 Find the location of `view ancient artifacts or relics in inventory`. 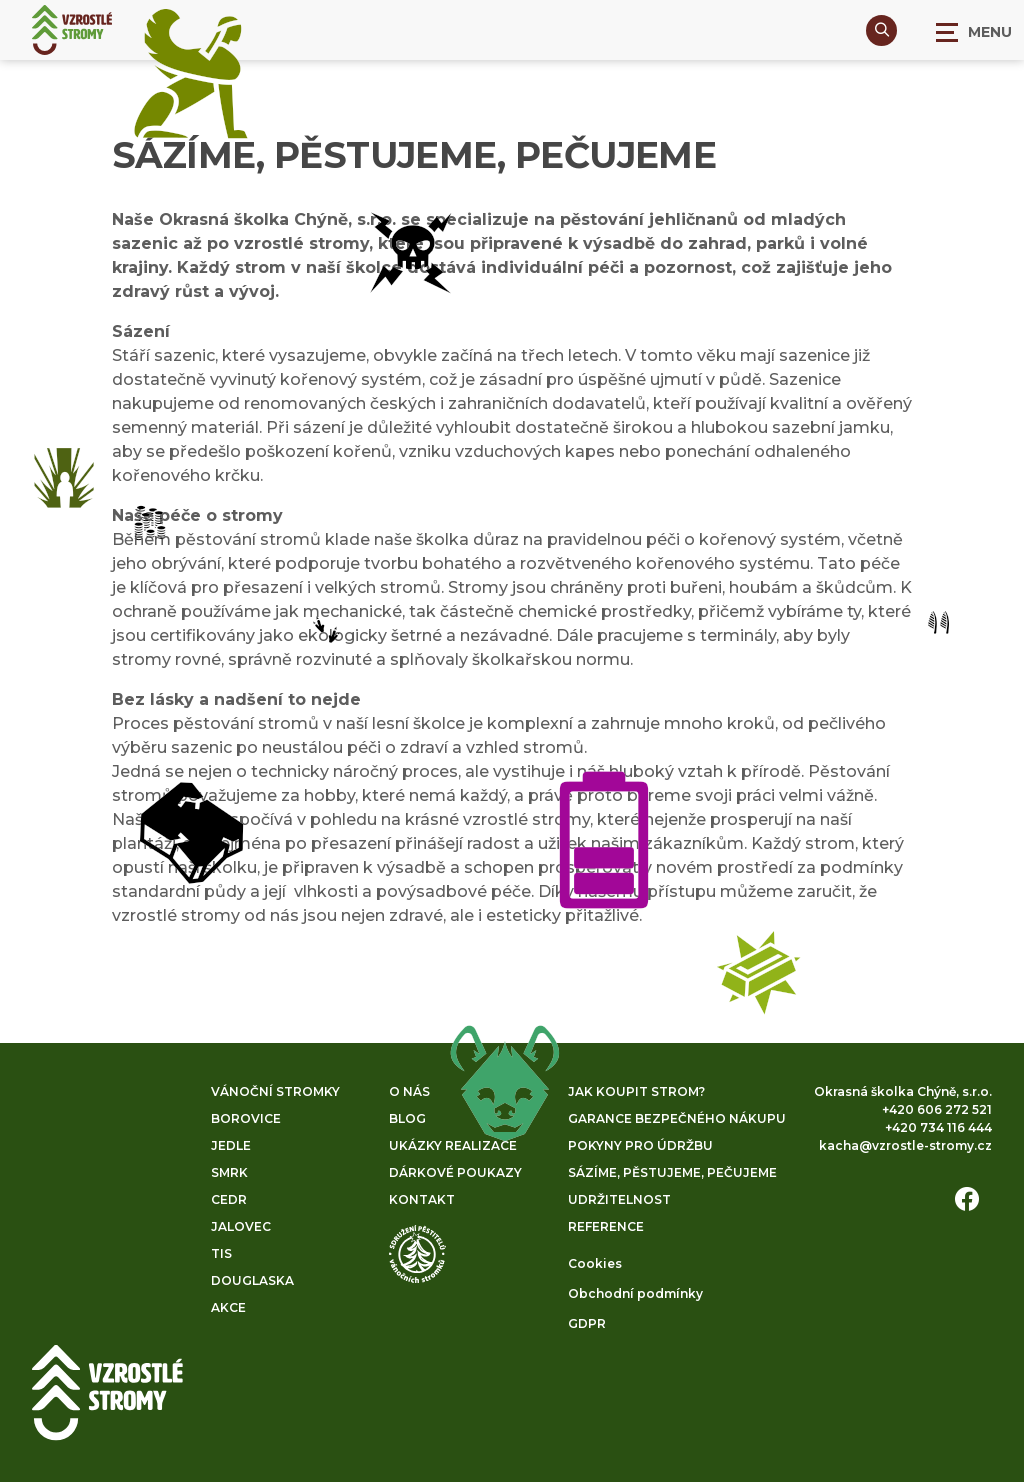

view ancient artifacts or relics in inventory is located at coordinates (191, 832).